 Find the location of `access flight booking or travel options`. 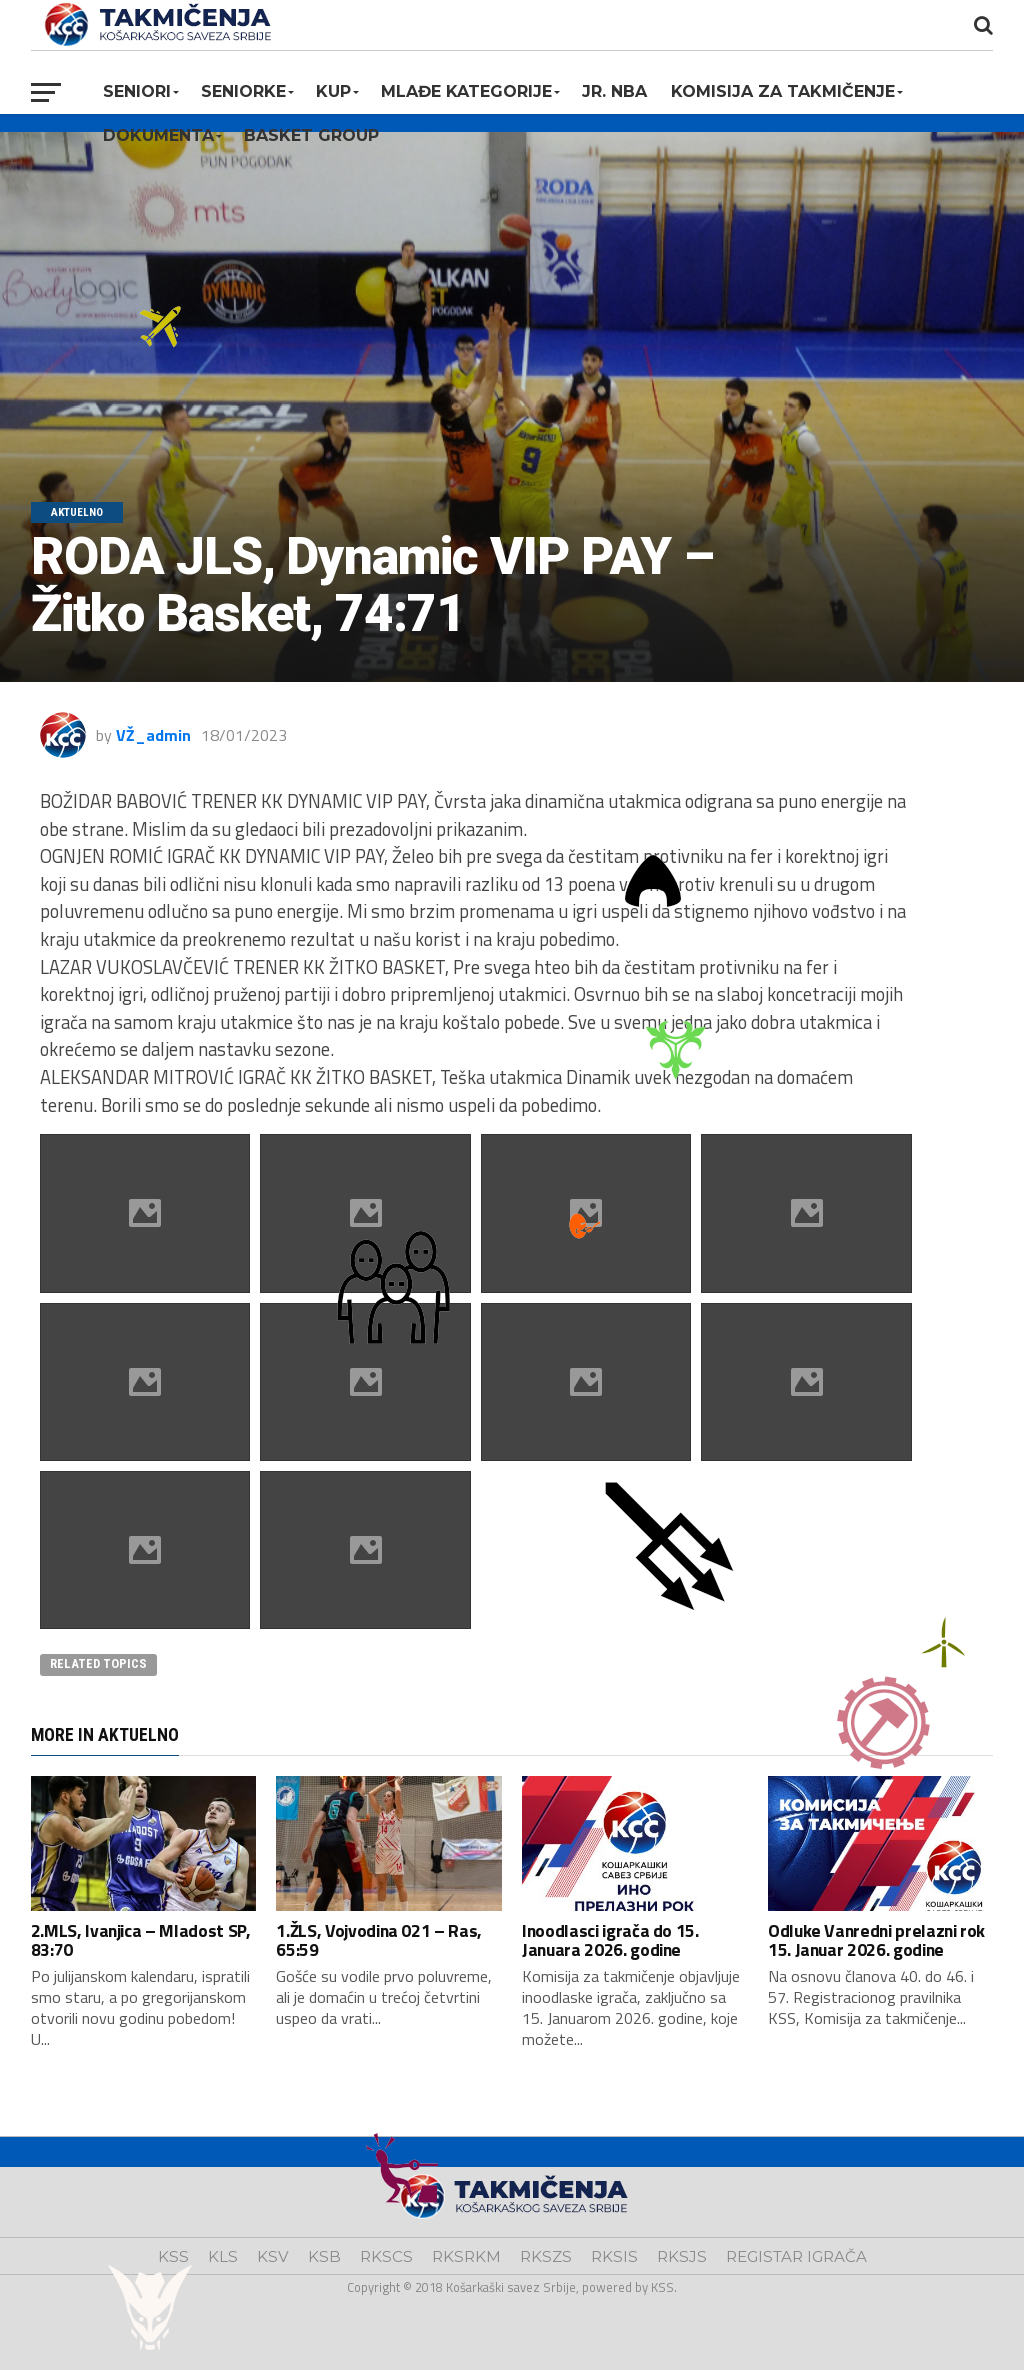

access flight booking or travel options is located at coordinates (159, 327).